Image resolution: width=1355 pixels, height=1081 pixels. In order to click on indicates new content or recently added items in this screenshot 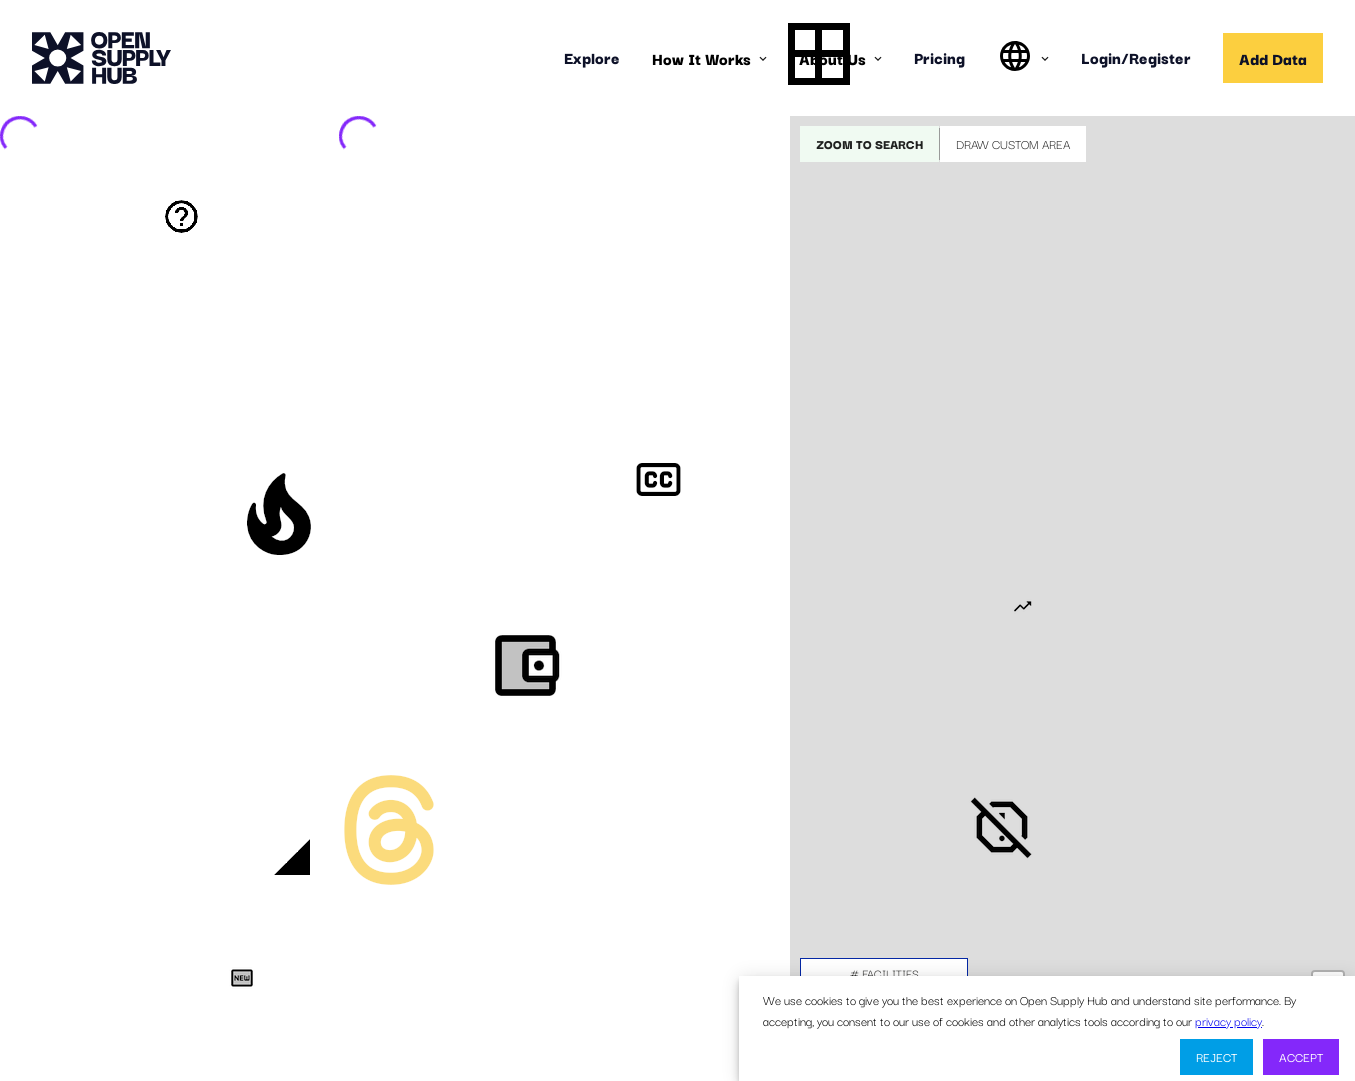, I will do `click(242, 978)`.